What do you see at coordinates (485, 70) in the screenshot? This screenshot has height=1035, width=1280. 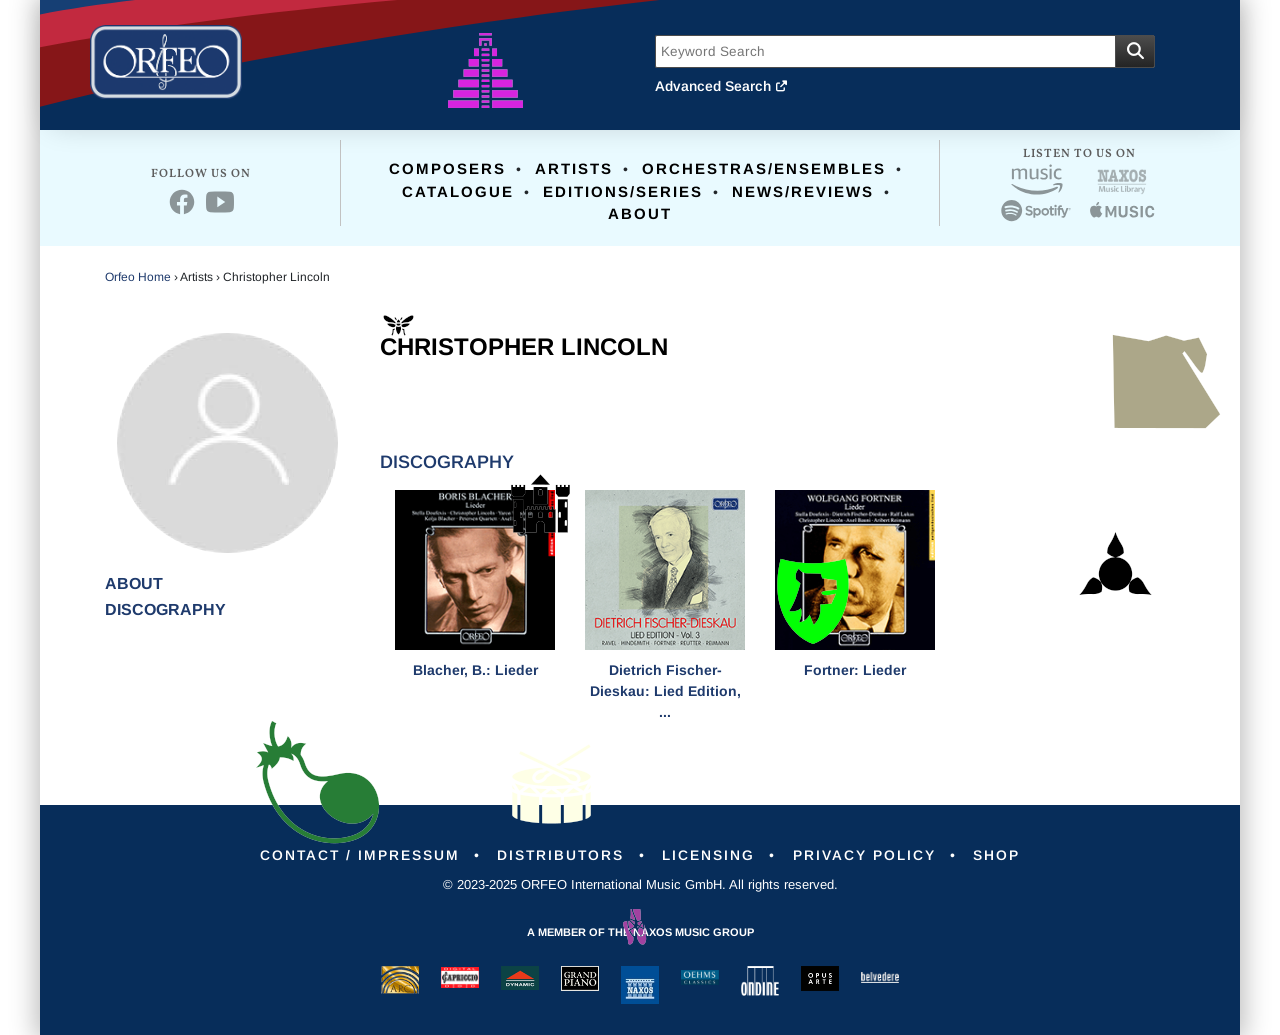 I see `explore ancient civilizations or history content` at bounding box center [485, 70].